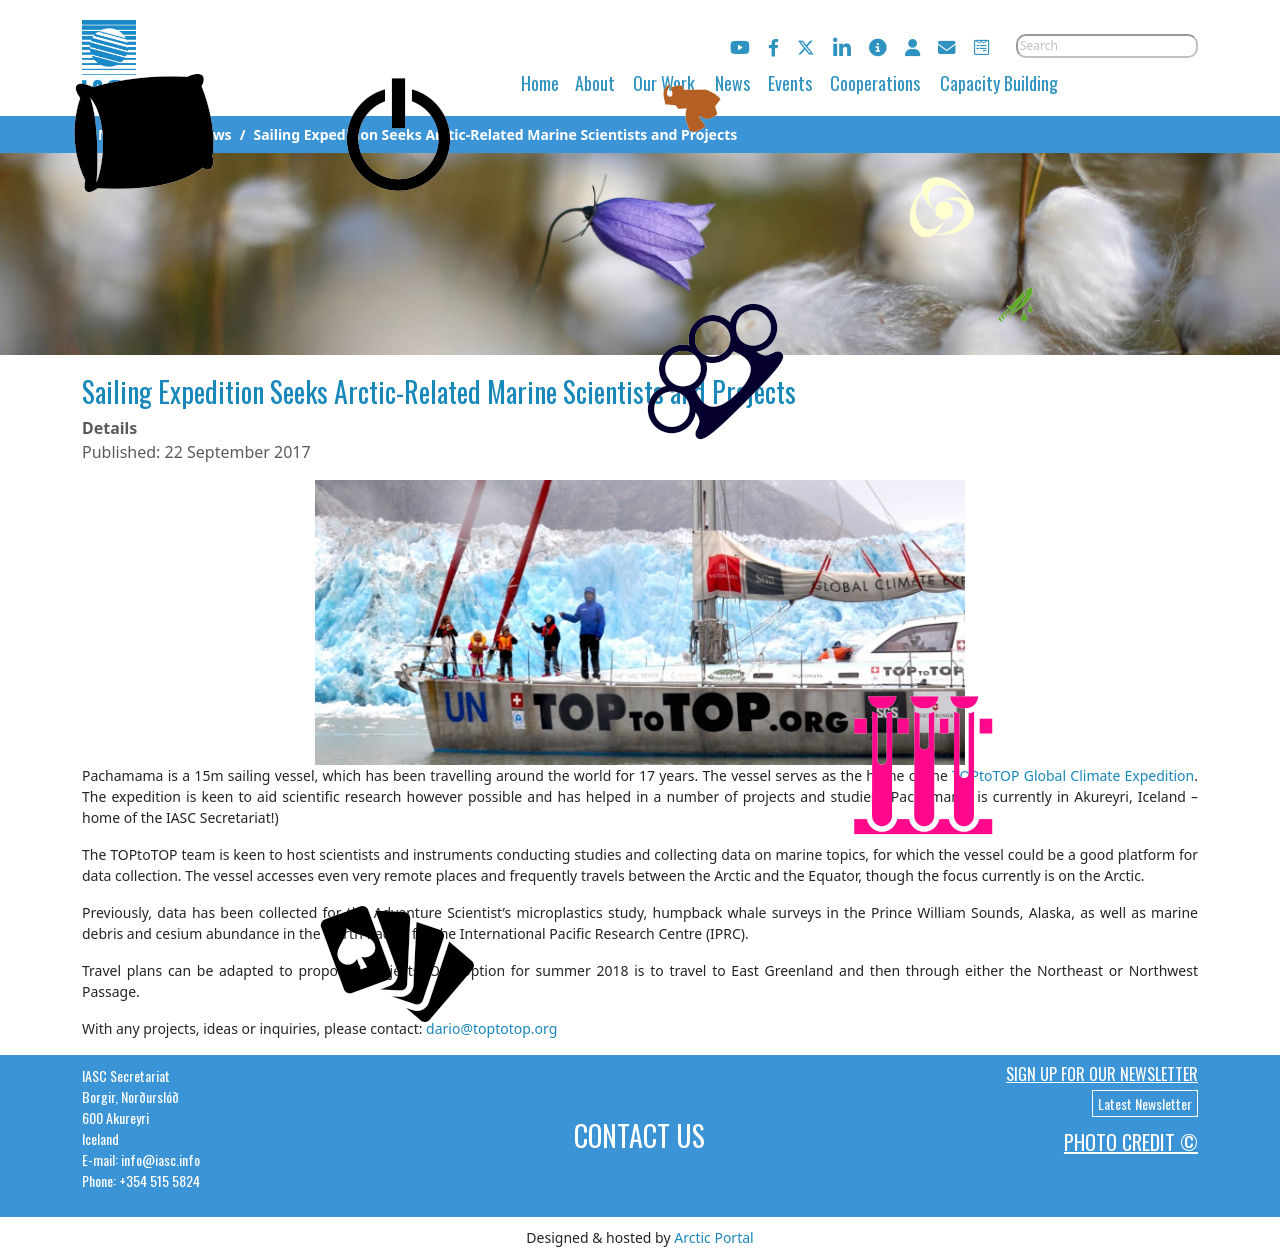  I want to click on access laboratory or experiment features, so click(923, 764).